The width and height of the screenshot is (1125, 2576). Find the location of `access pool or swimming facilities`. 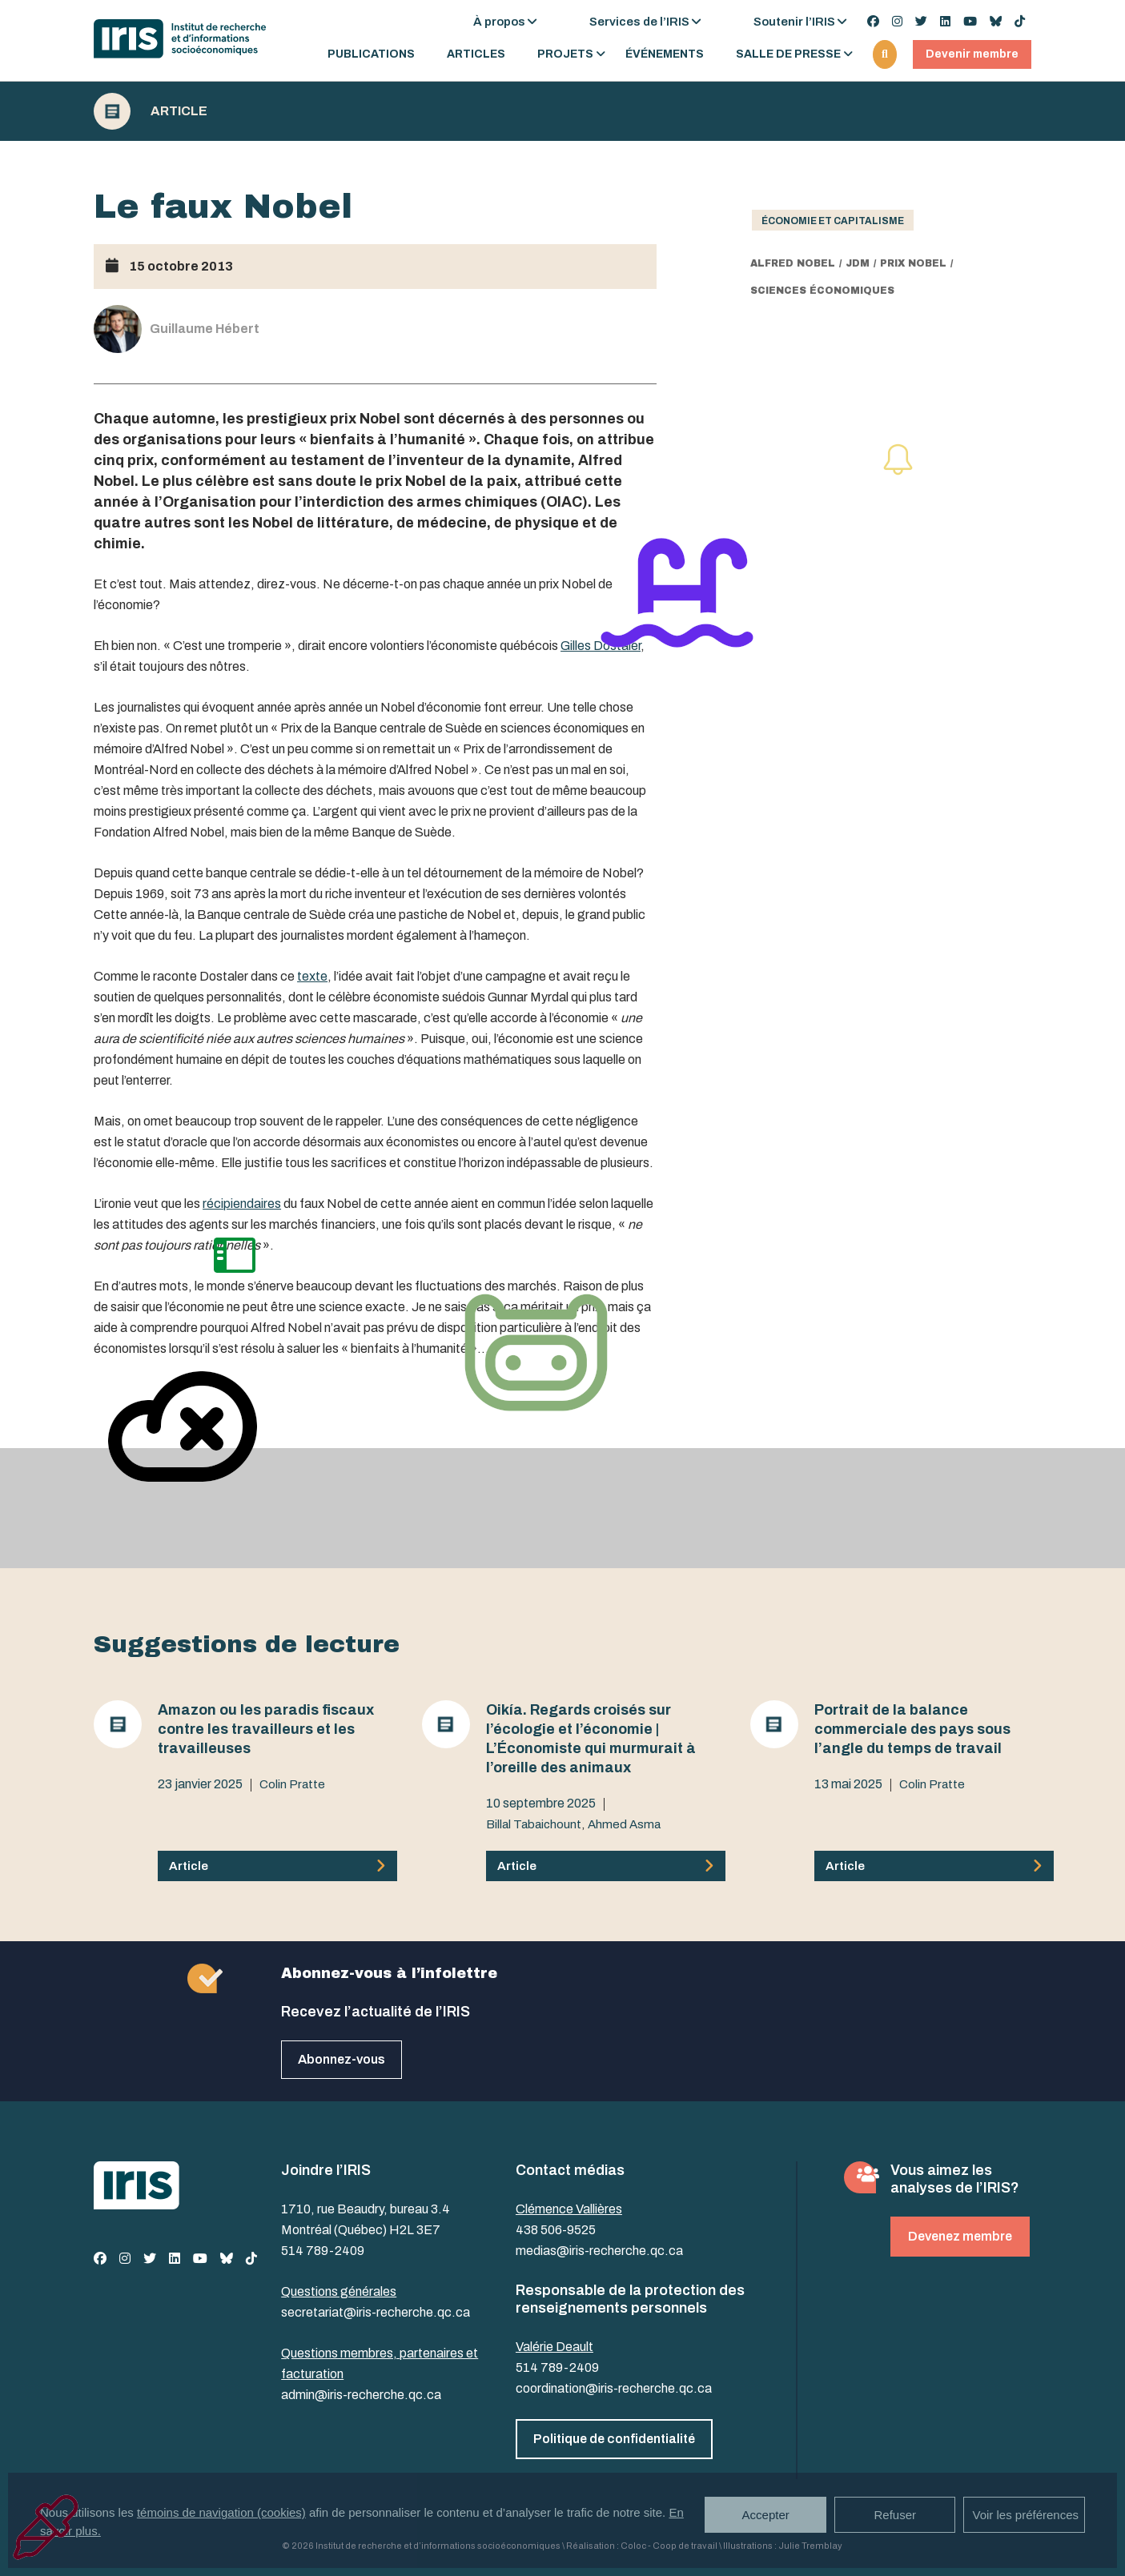

access pool or swimming facilities is located at coordinates (677, 592).